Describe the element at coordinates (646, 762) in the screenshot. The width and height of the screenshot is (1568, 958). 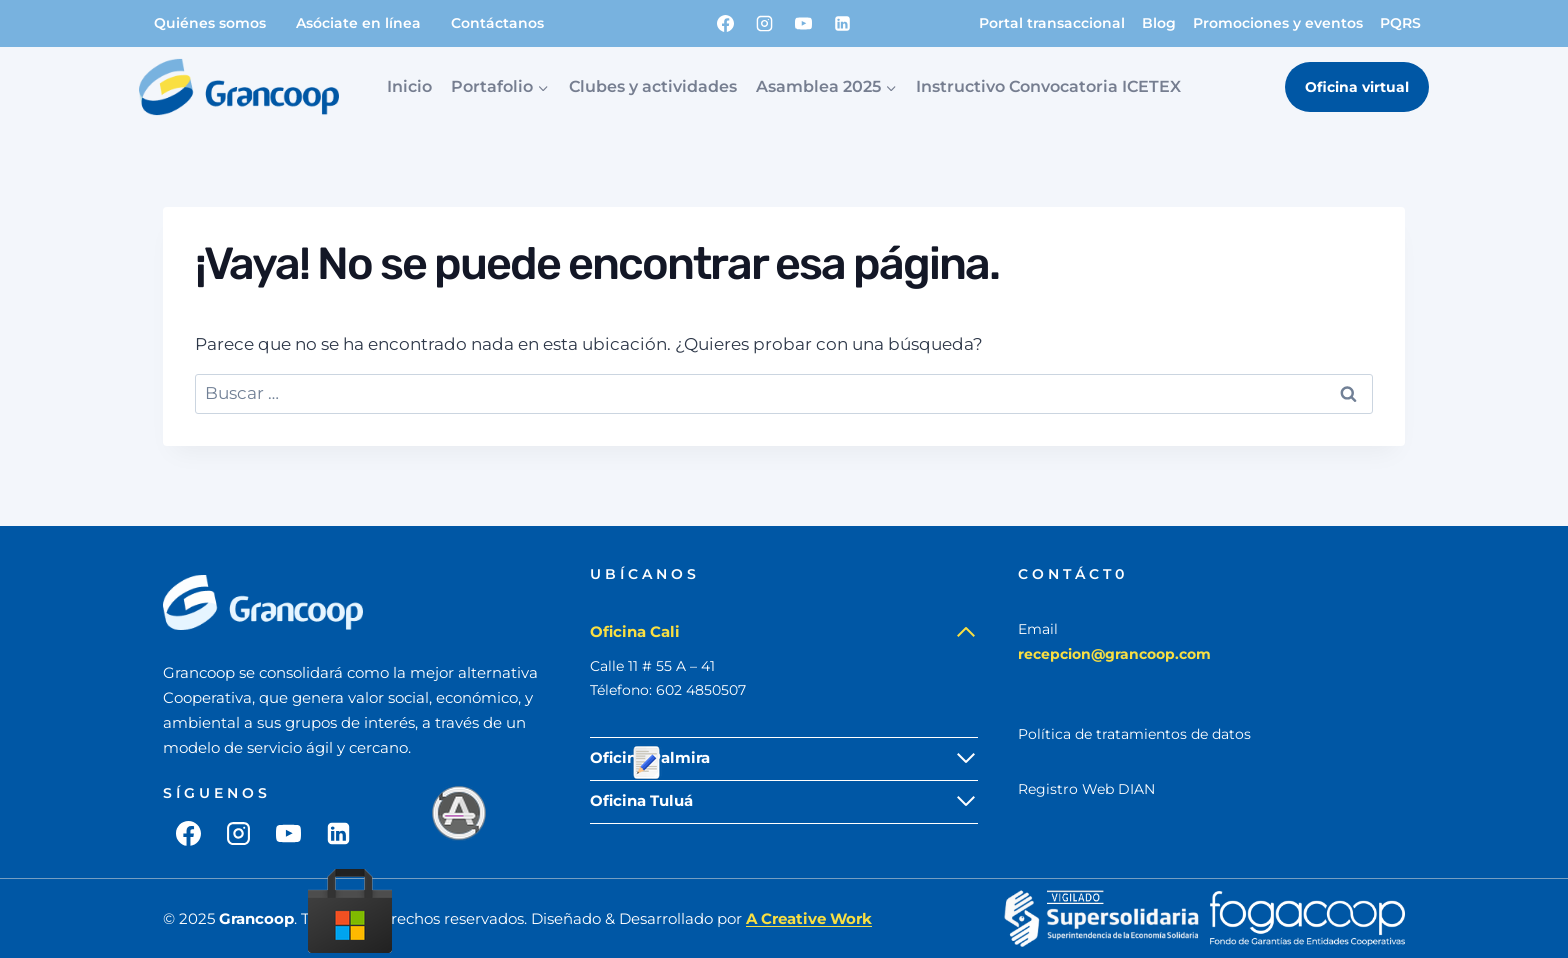
I see `open the text editor application` at that location.